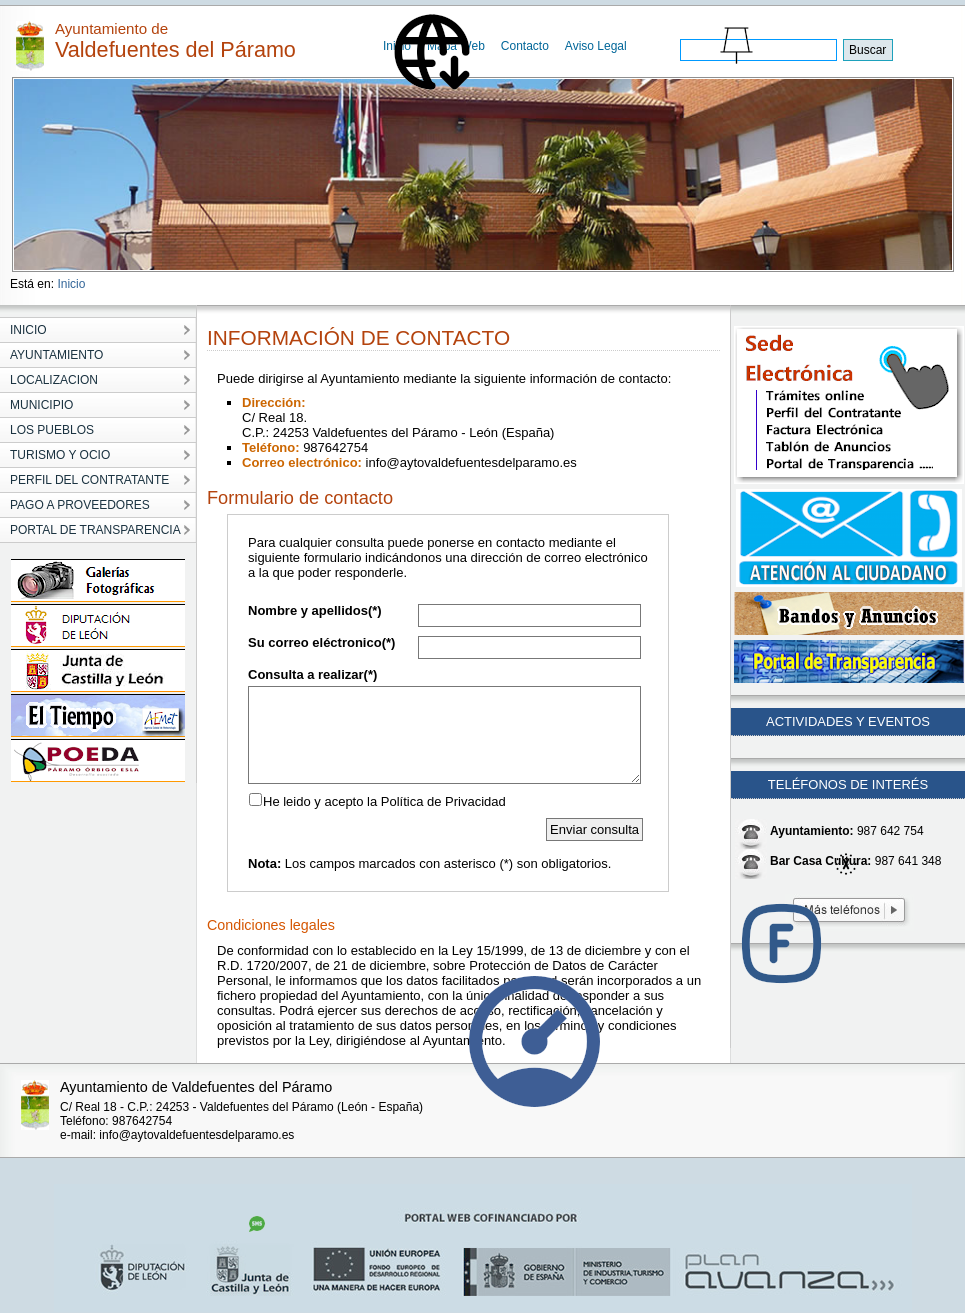  Describe the element at coordinates (432, 52) in the screenshot. I see `download content from the web` at that location.